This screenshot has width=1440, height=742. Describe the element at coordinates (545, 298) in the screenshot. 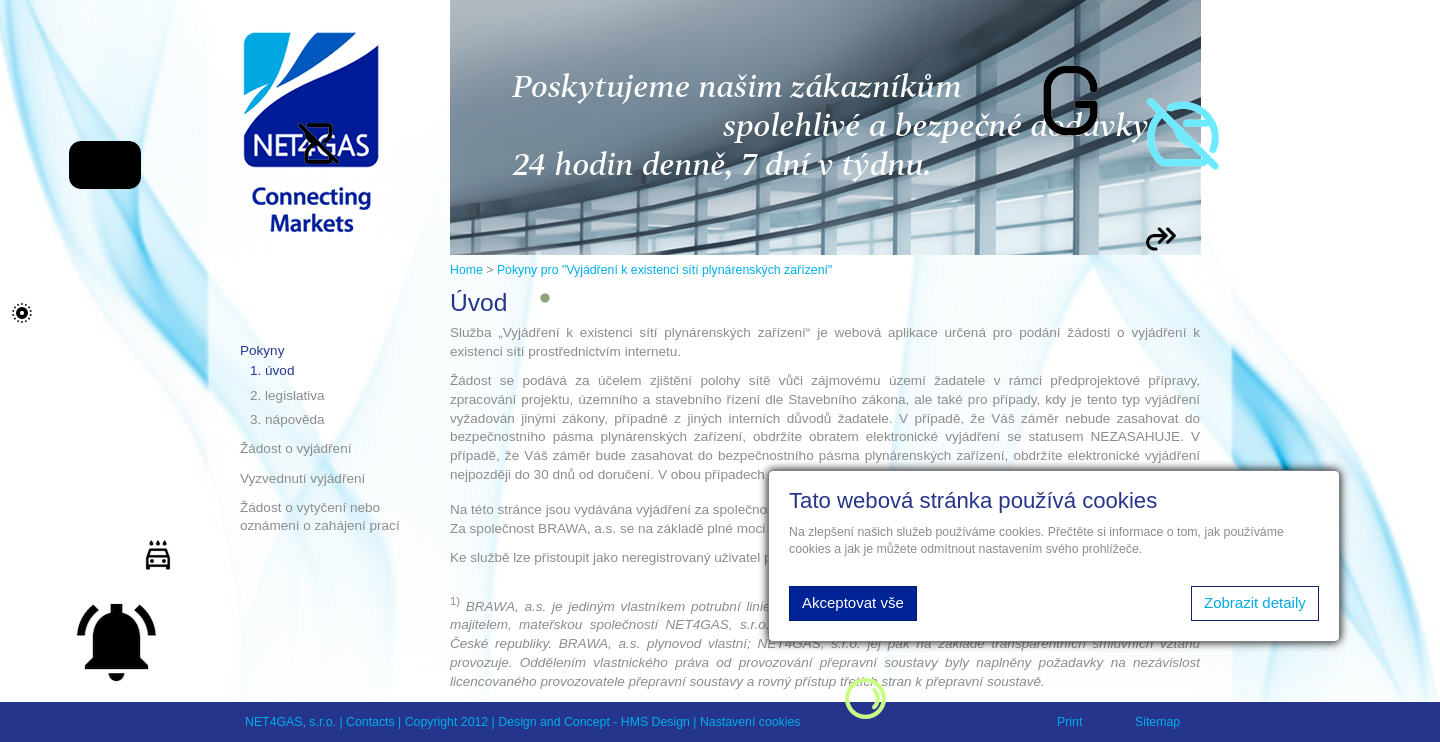

I see `indicates an unread notification or new item` at that location.